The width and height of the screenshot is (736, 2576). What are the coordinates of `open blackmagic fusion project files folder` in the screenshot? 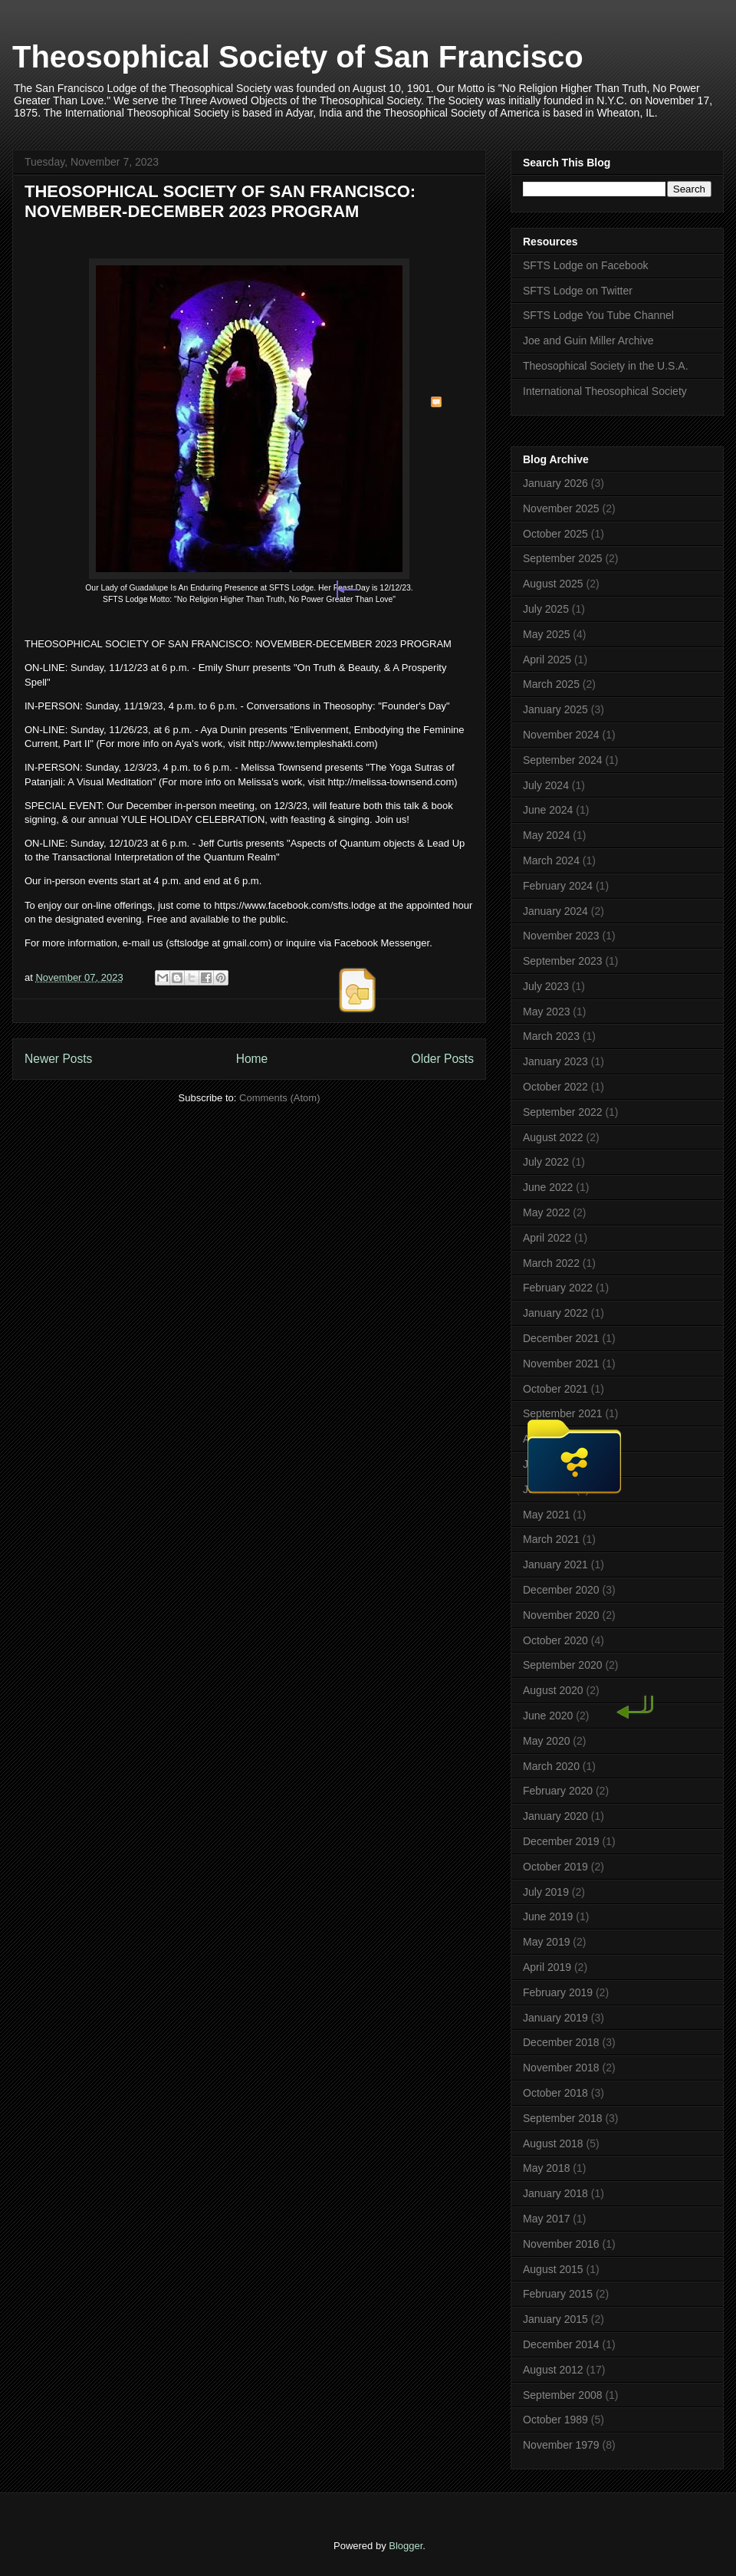 It's located at (573, 1459).